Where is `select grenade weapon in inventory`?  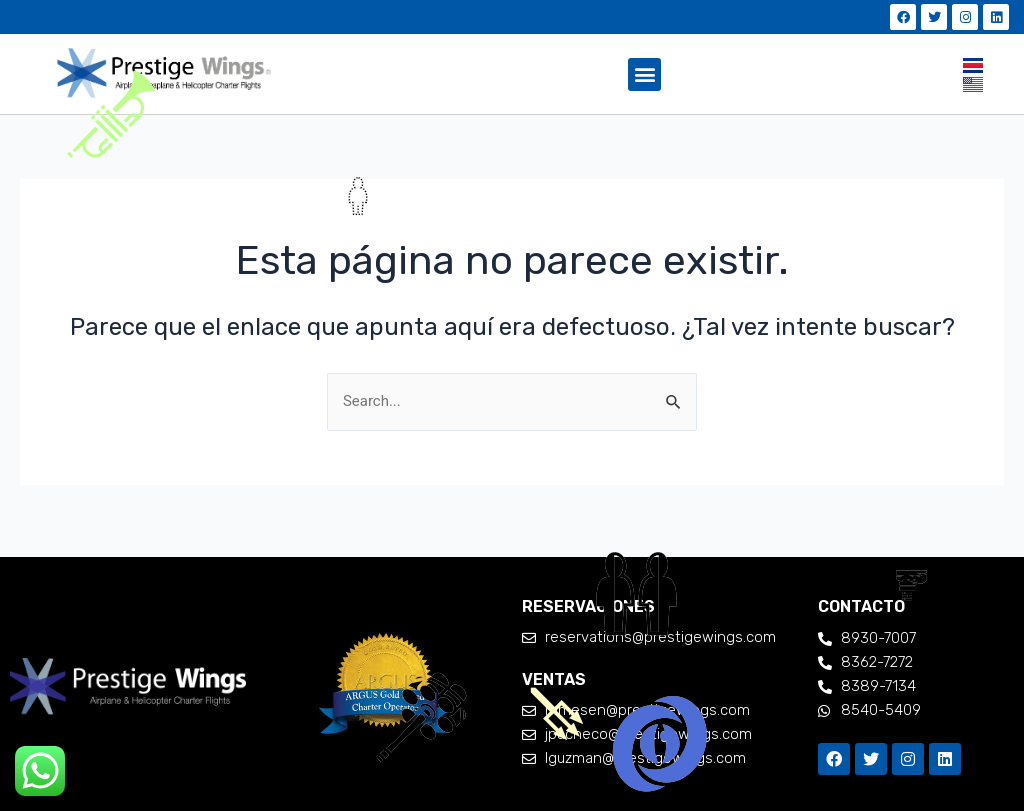
select grenade weapon in inventory is located at coordinates (421, 717).